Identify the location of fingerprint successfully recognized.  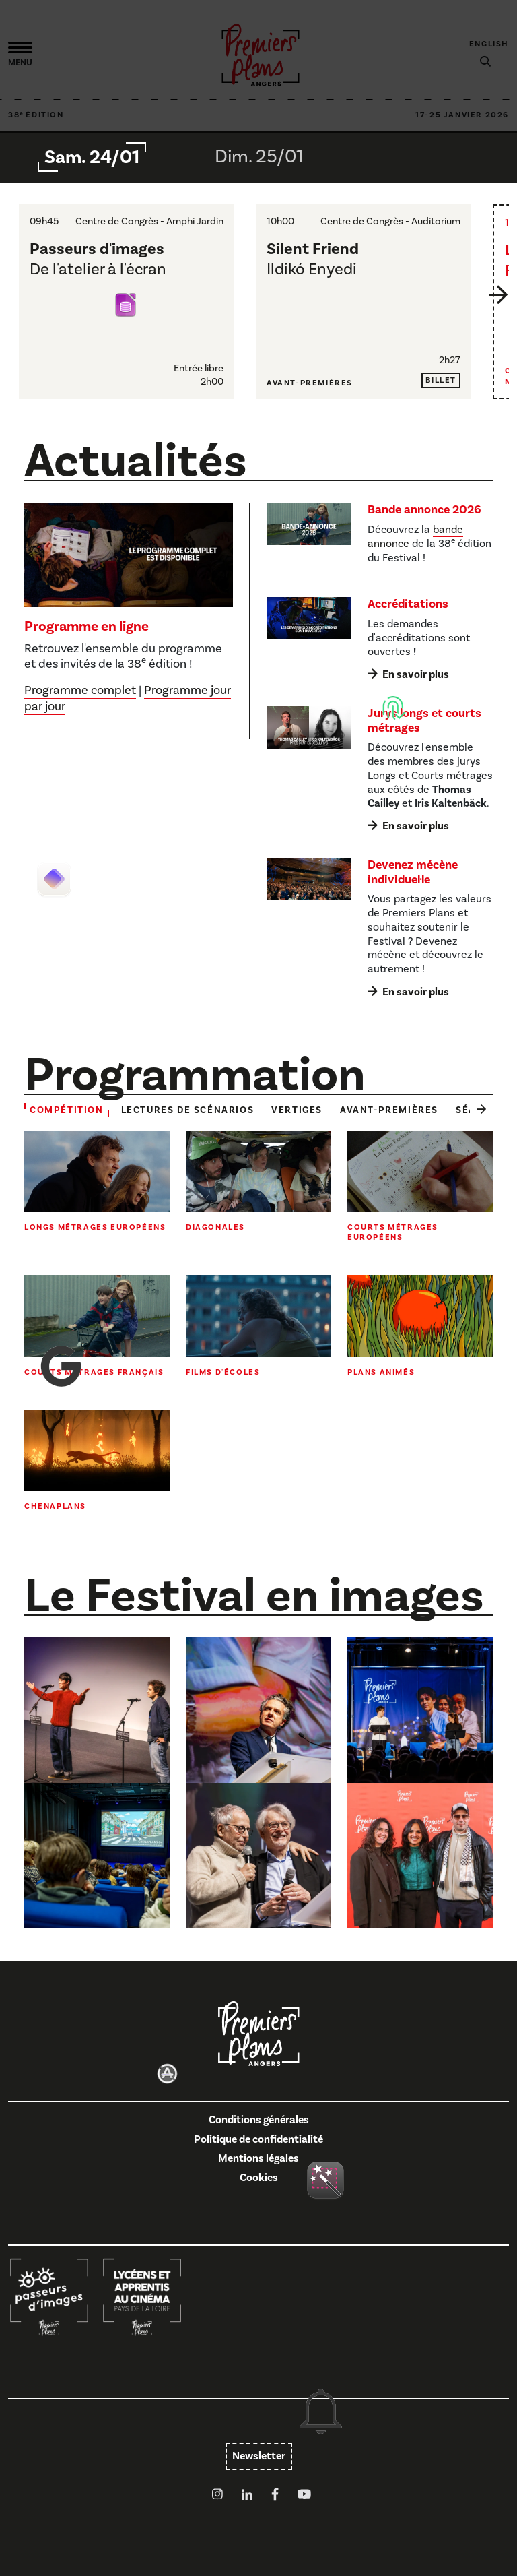
(394, 708).